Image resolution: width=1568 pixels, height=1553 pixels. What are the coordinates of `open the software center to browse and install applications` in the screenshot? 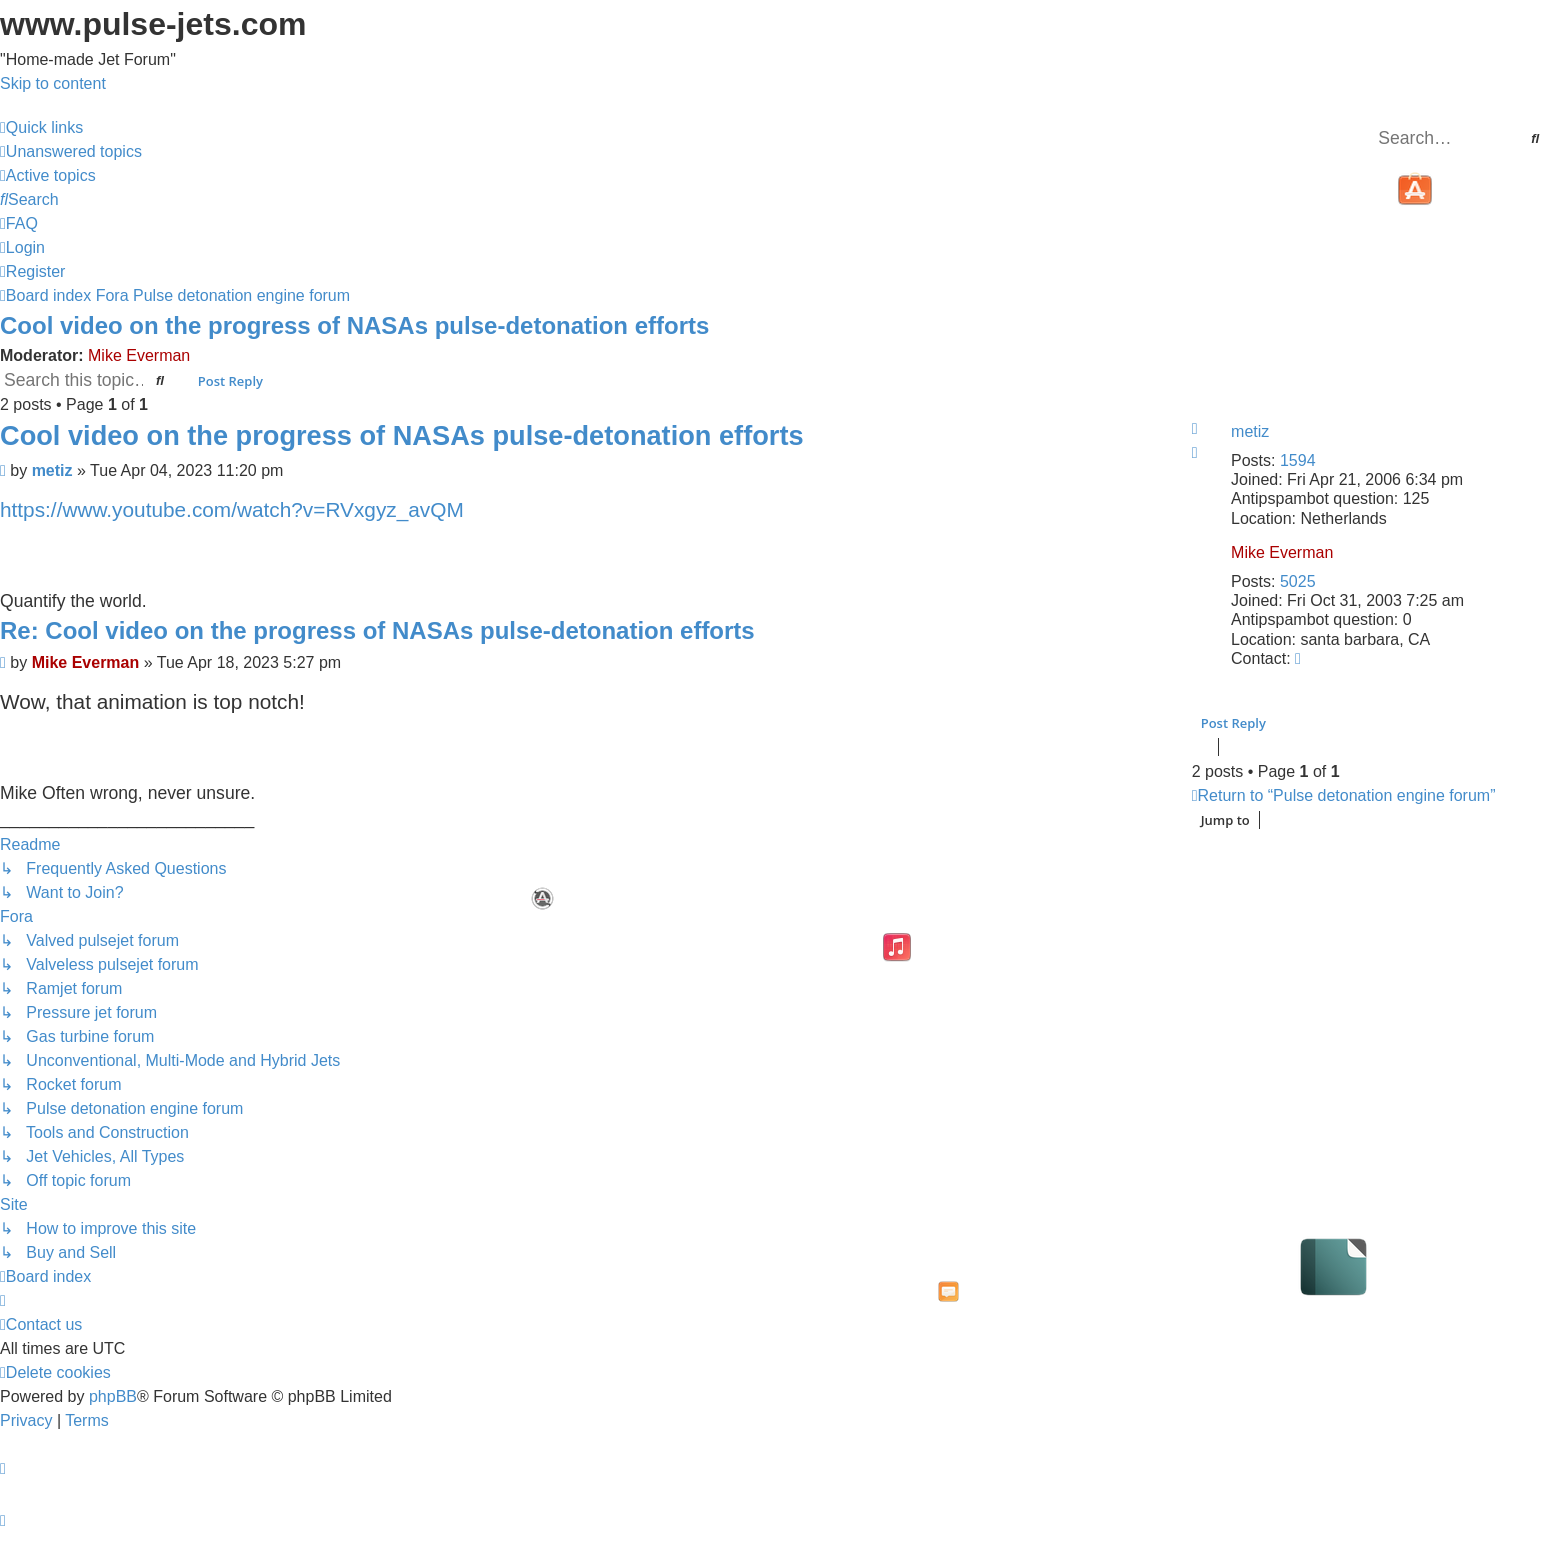 It's located at (1415, 190).